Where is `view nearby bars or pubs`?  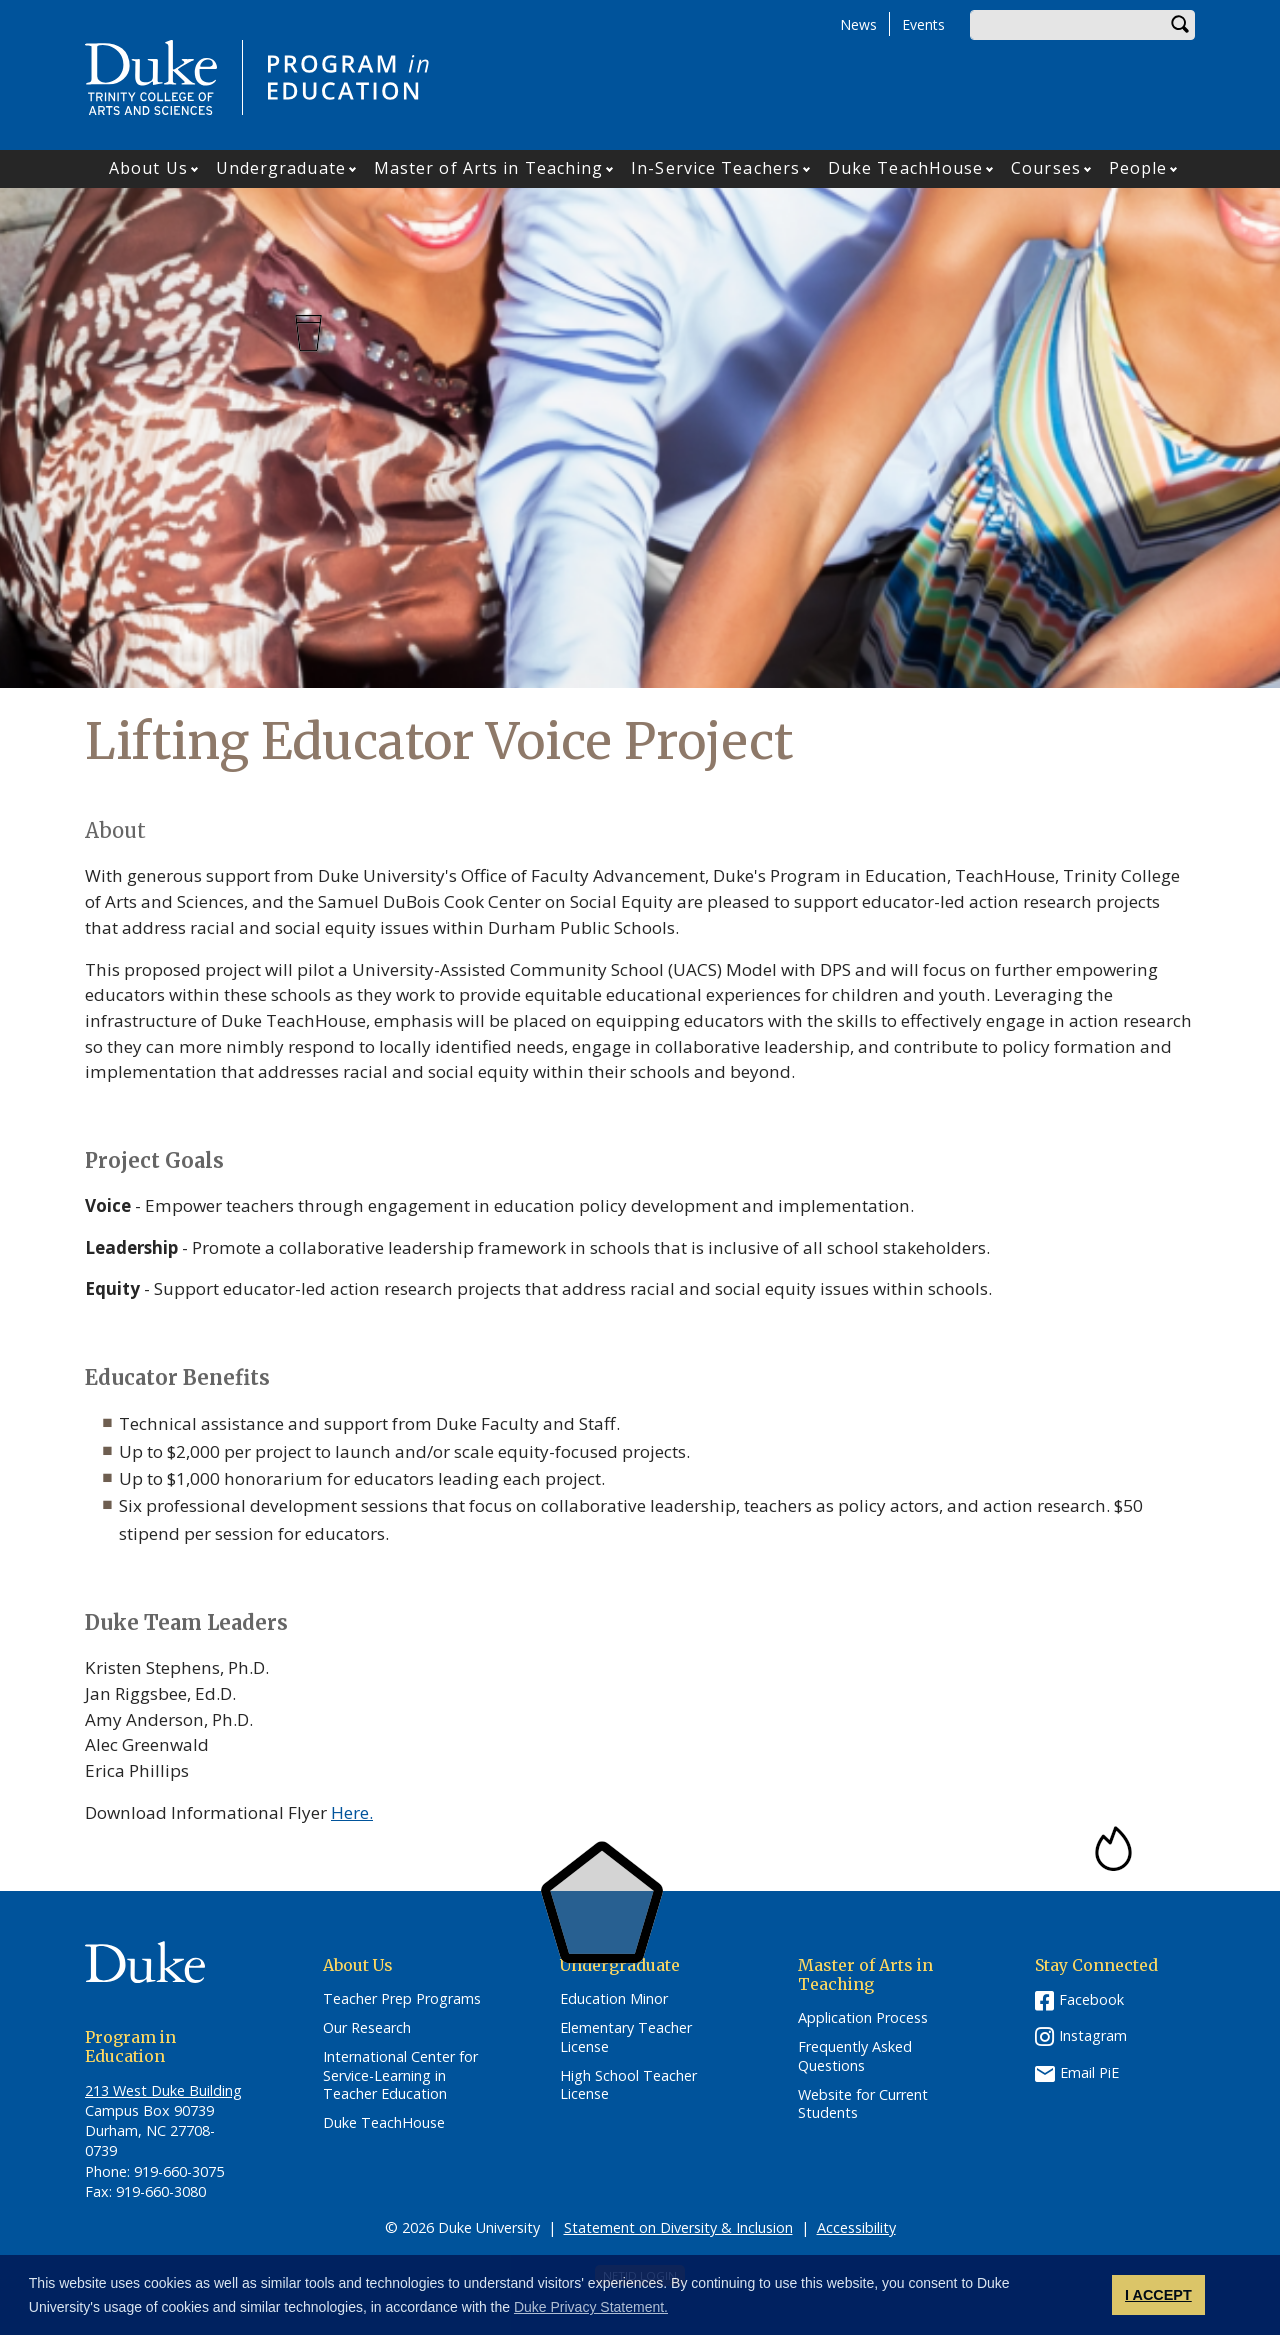 view nearby bars or pubs is located at coordinates (308, 332).